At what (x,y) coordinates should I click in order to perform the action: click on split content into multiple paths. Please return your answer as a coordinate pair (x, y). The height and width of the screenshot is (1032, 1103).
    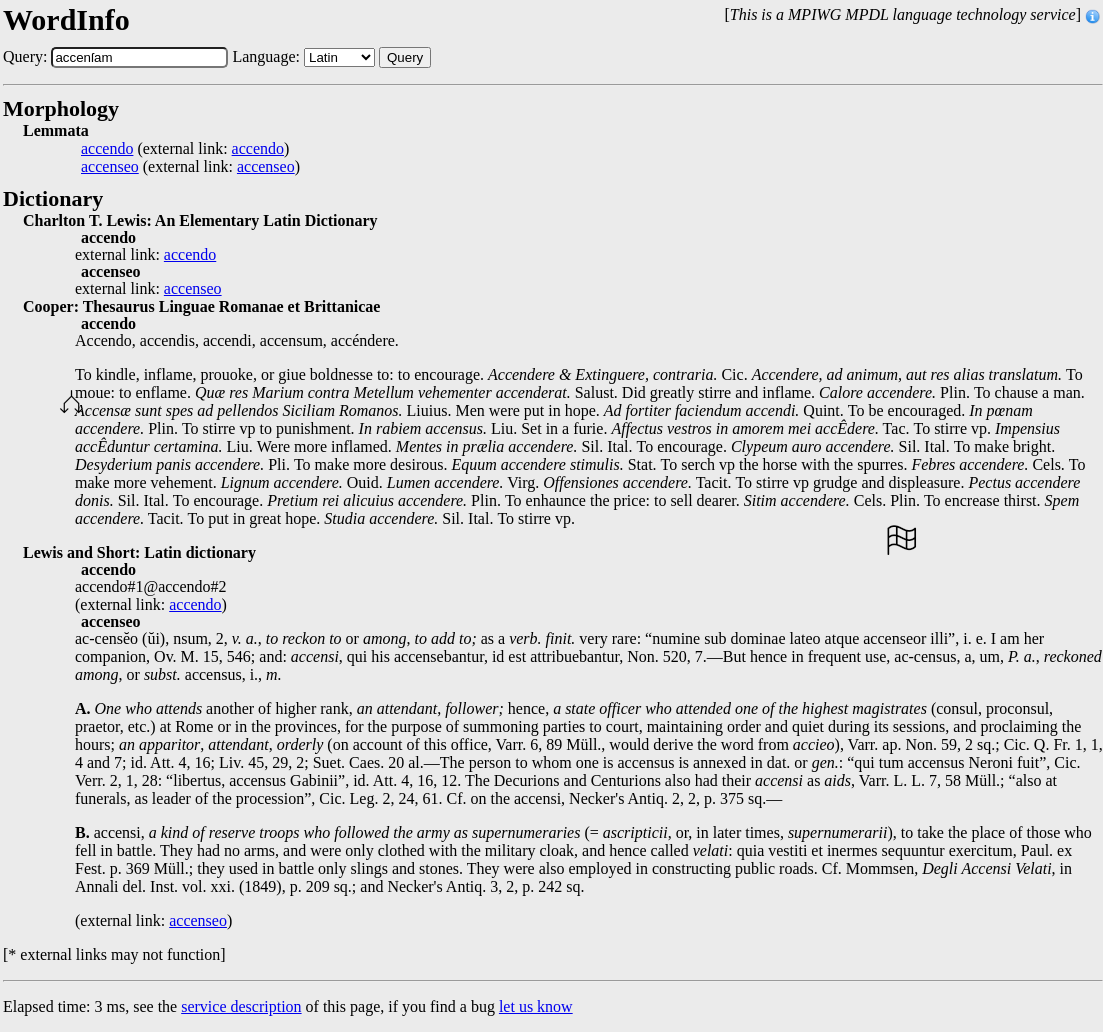
    Looking at the image, I should click on (71, 402).